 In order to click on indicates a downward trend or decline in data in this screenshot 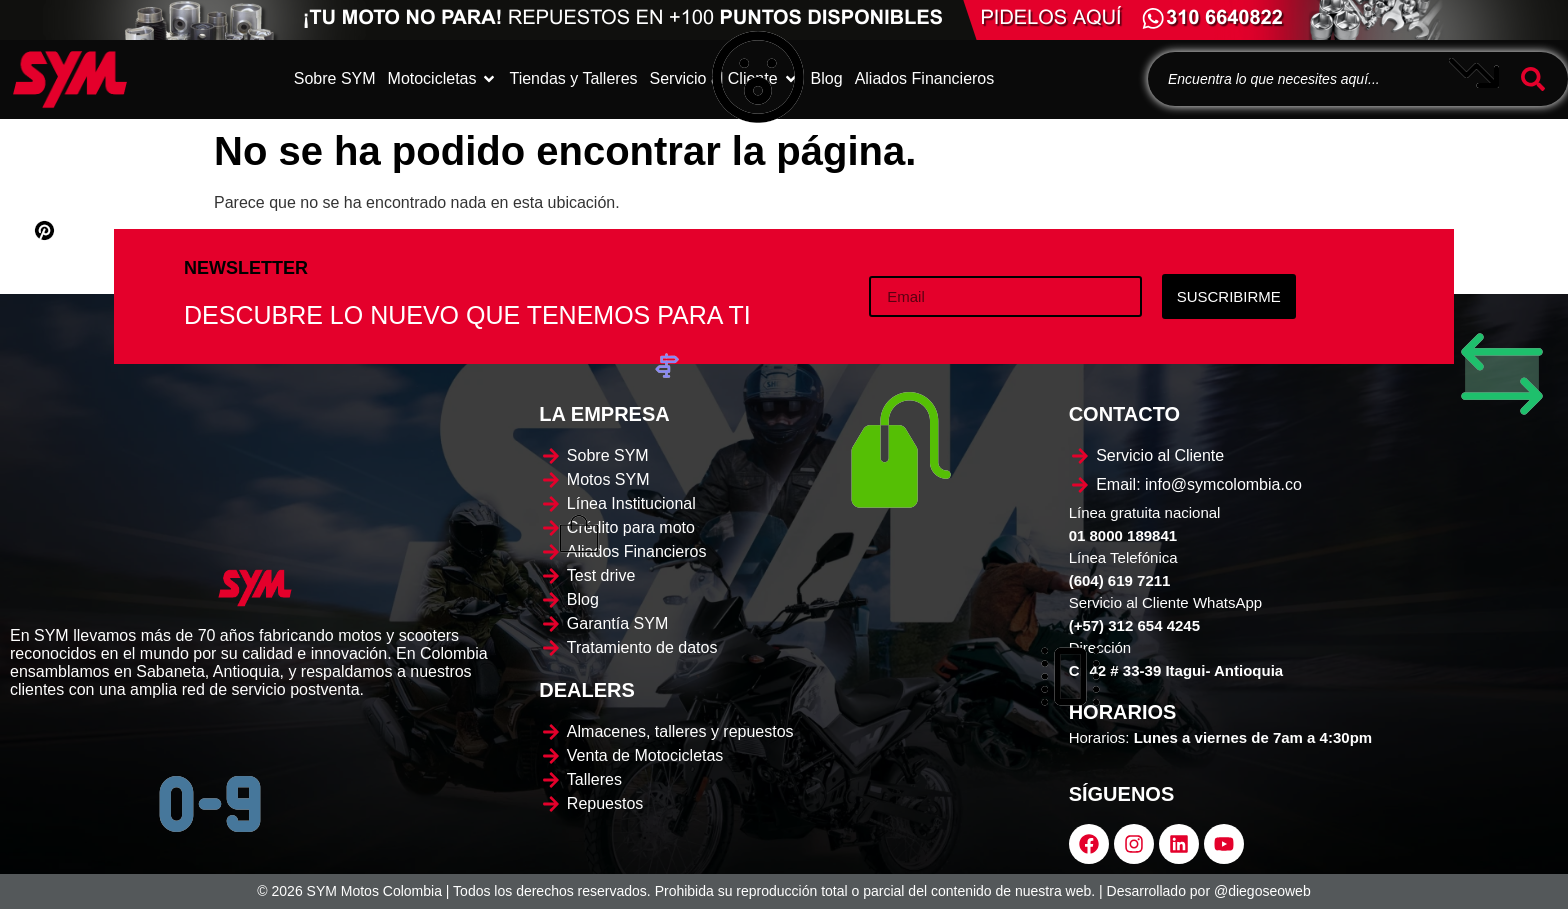, I will do `click(1474, 73)`.